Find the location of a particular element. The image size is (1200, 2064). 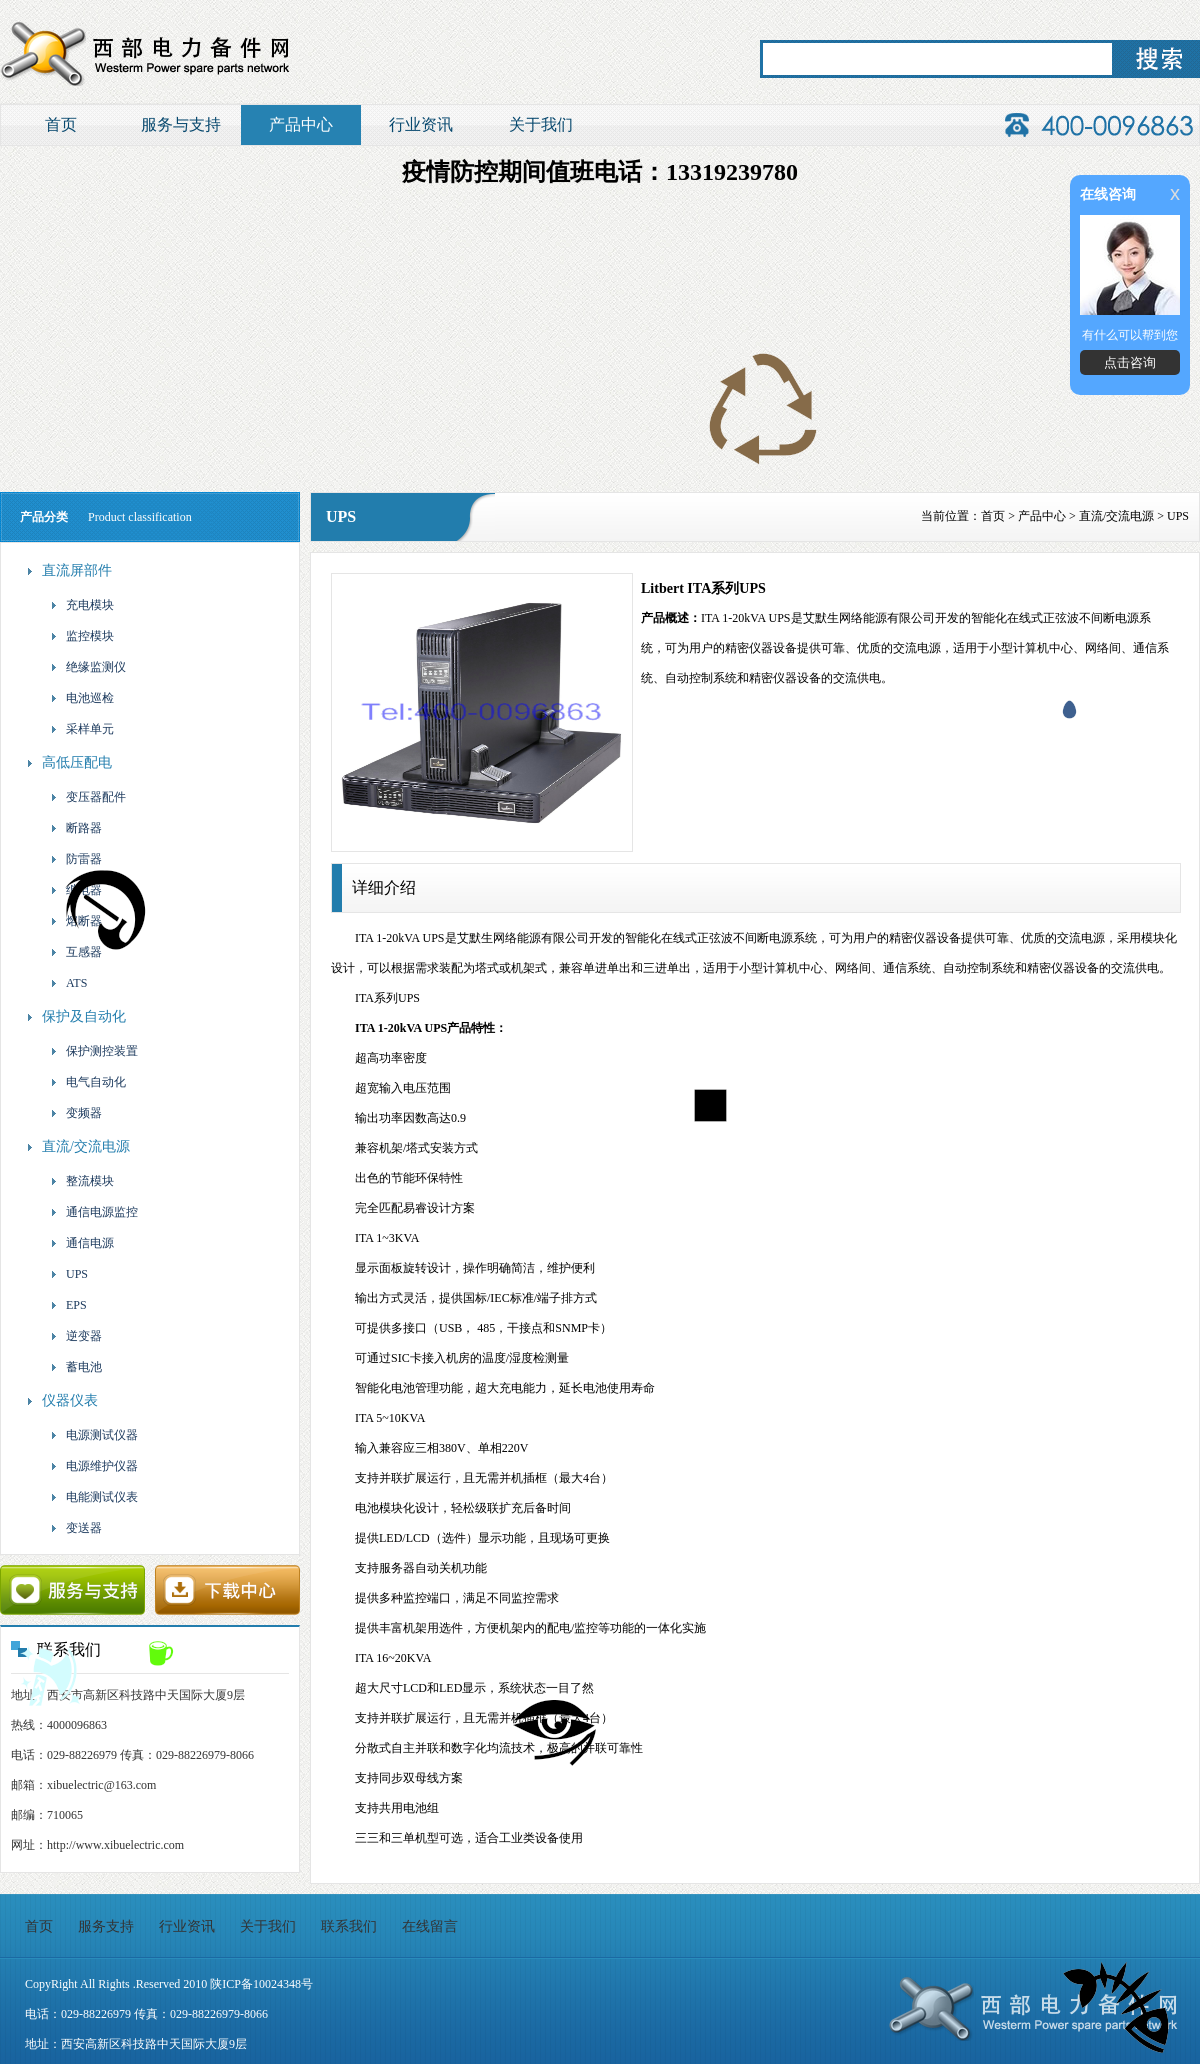

equip a magic or enchanted axe weapon is located at coordinates (50, 1675).